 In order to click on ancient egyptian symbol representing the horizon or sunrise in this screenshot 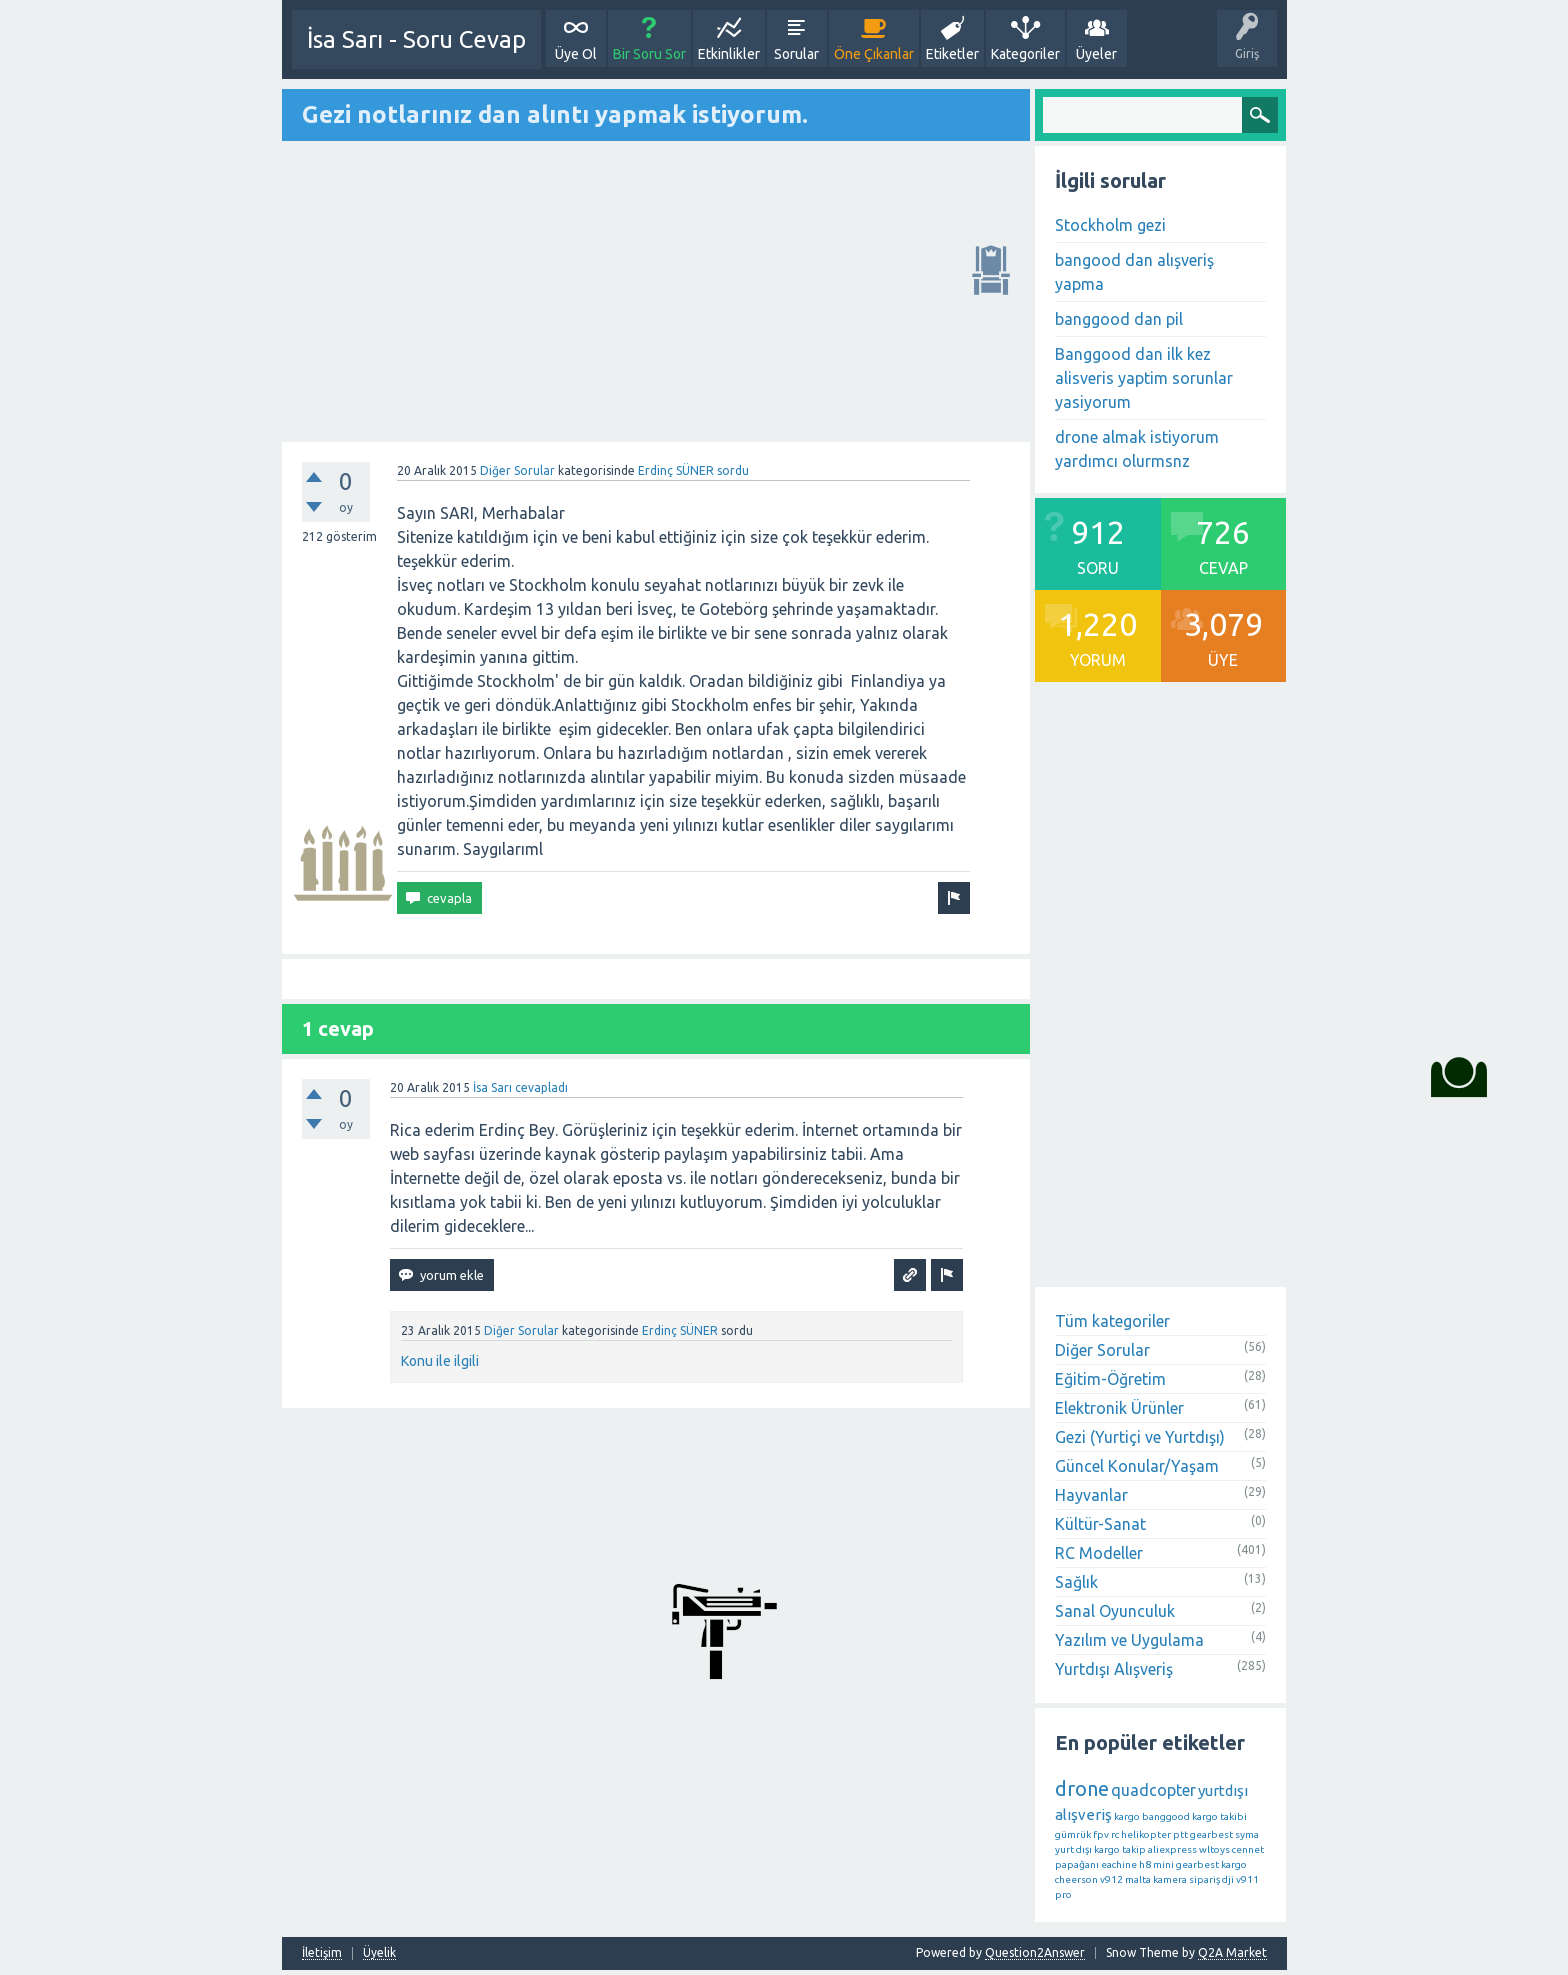, I will do `click(1459, 1075)`.